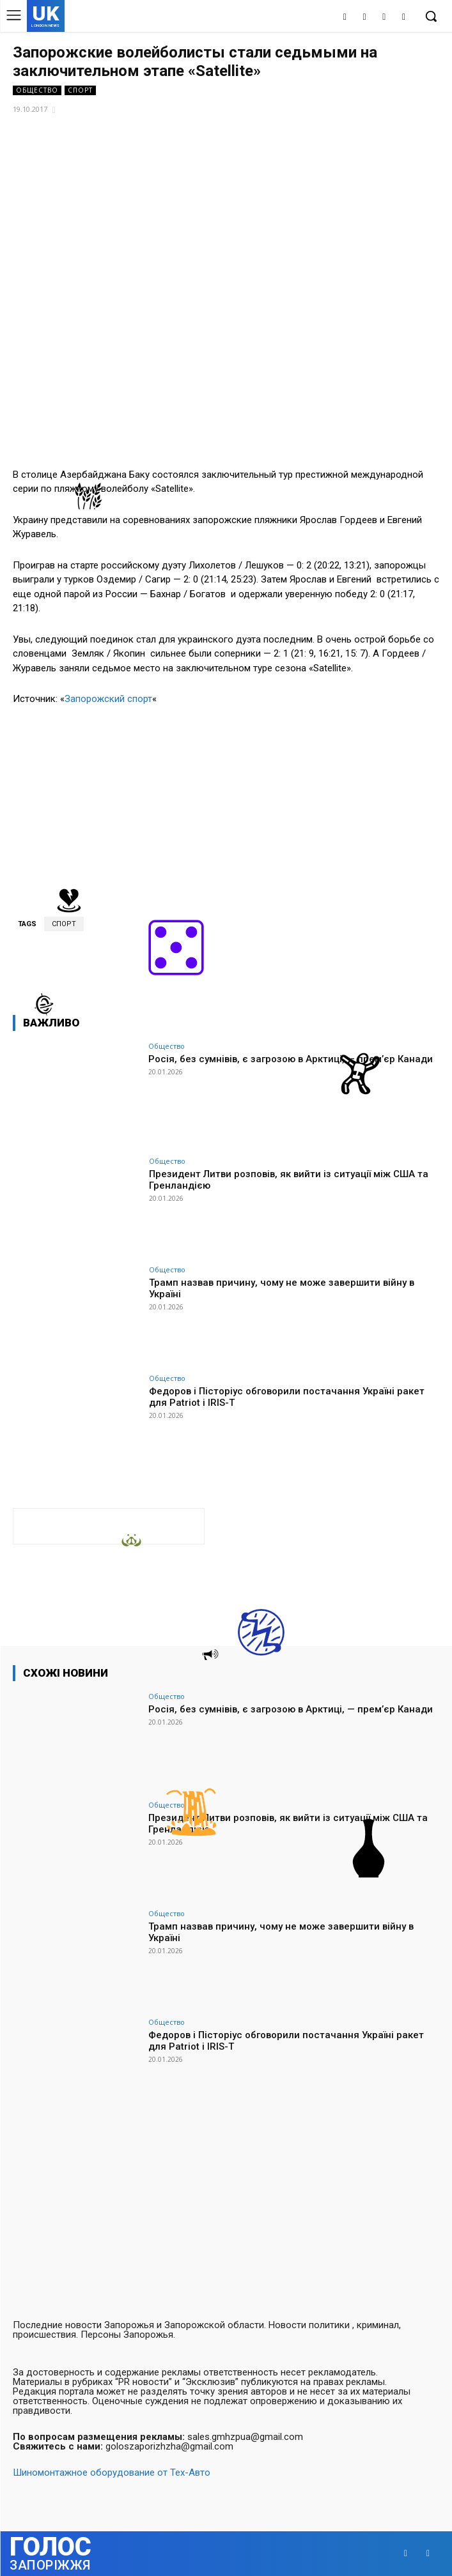 Image resolution: width=452 pixels, height=2576 pixels. Describe the element at coordinates (261, 1632) in the screenshot. I see `indicates a trapped or contained state` at that location.